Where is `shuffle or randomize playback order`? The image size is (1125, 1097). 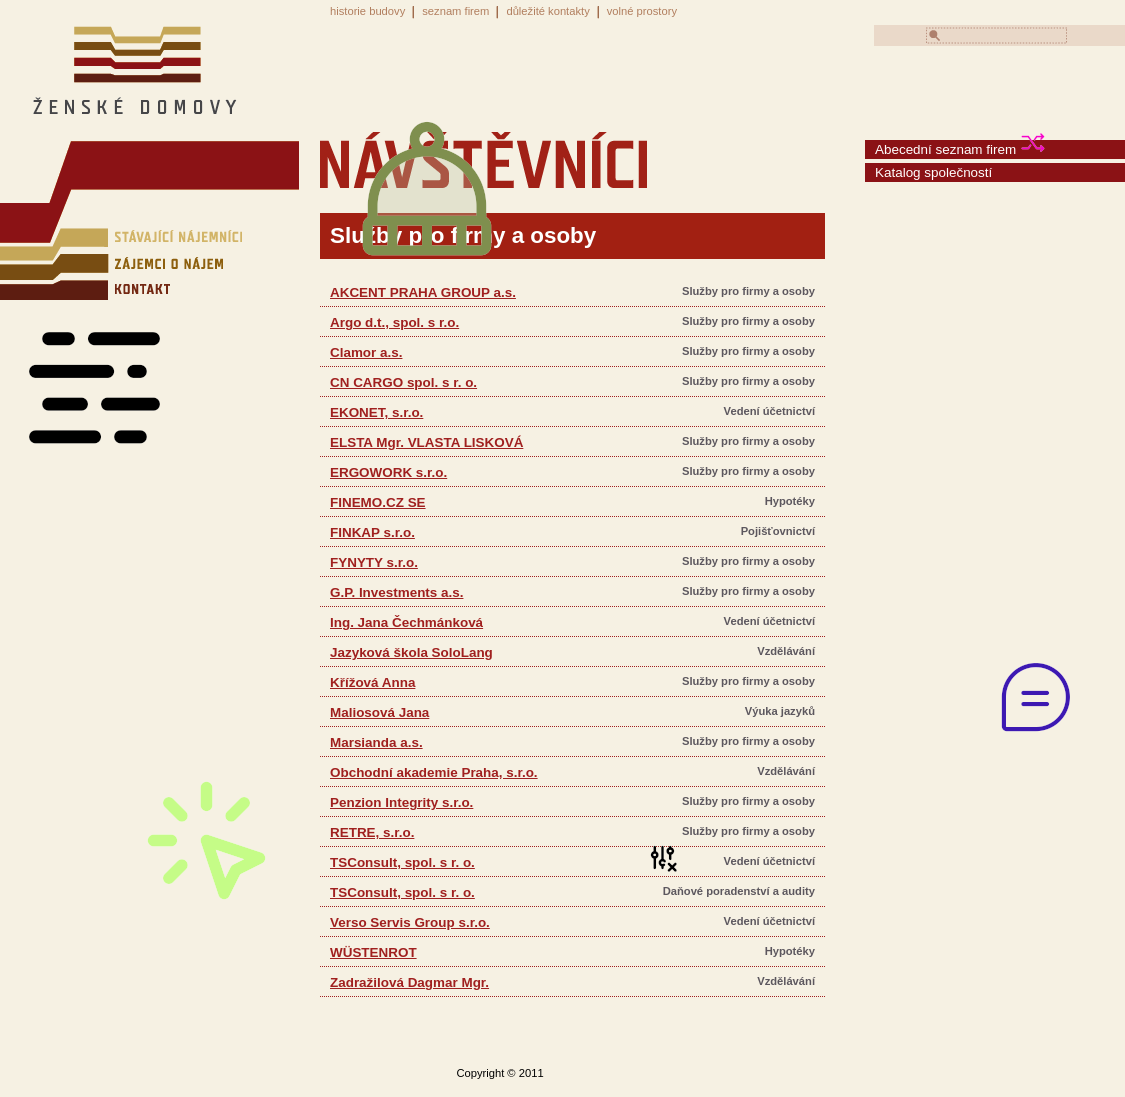
shuffle or randomize playback order is located at coordinates (1032, 142).